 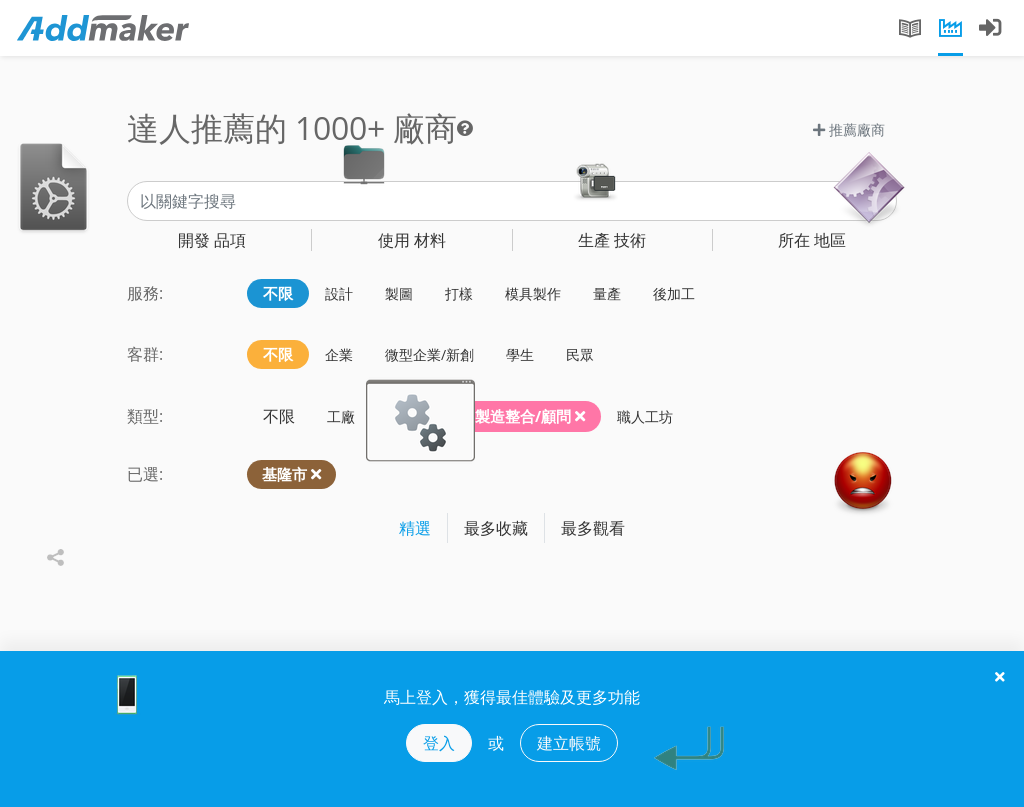 I want to click on access video camera device settings, so click(x=595, y=181).